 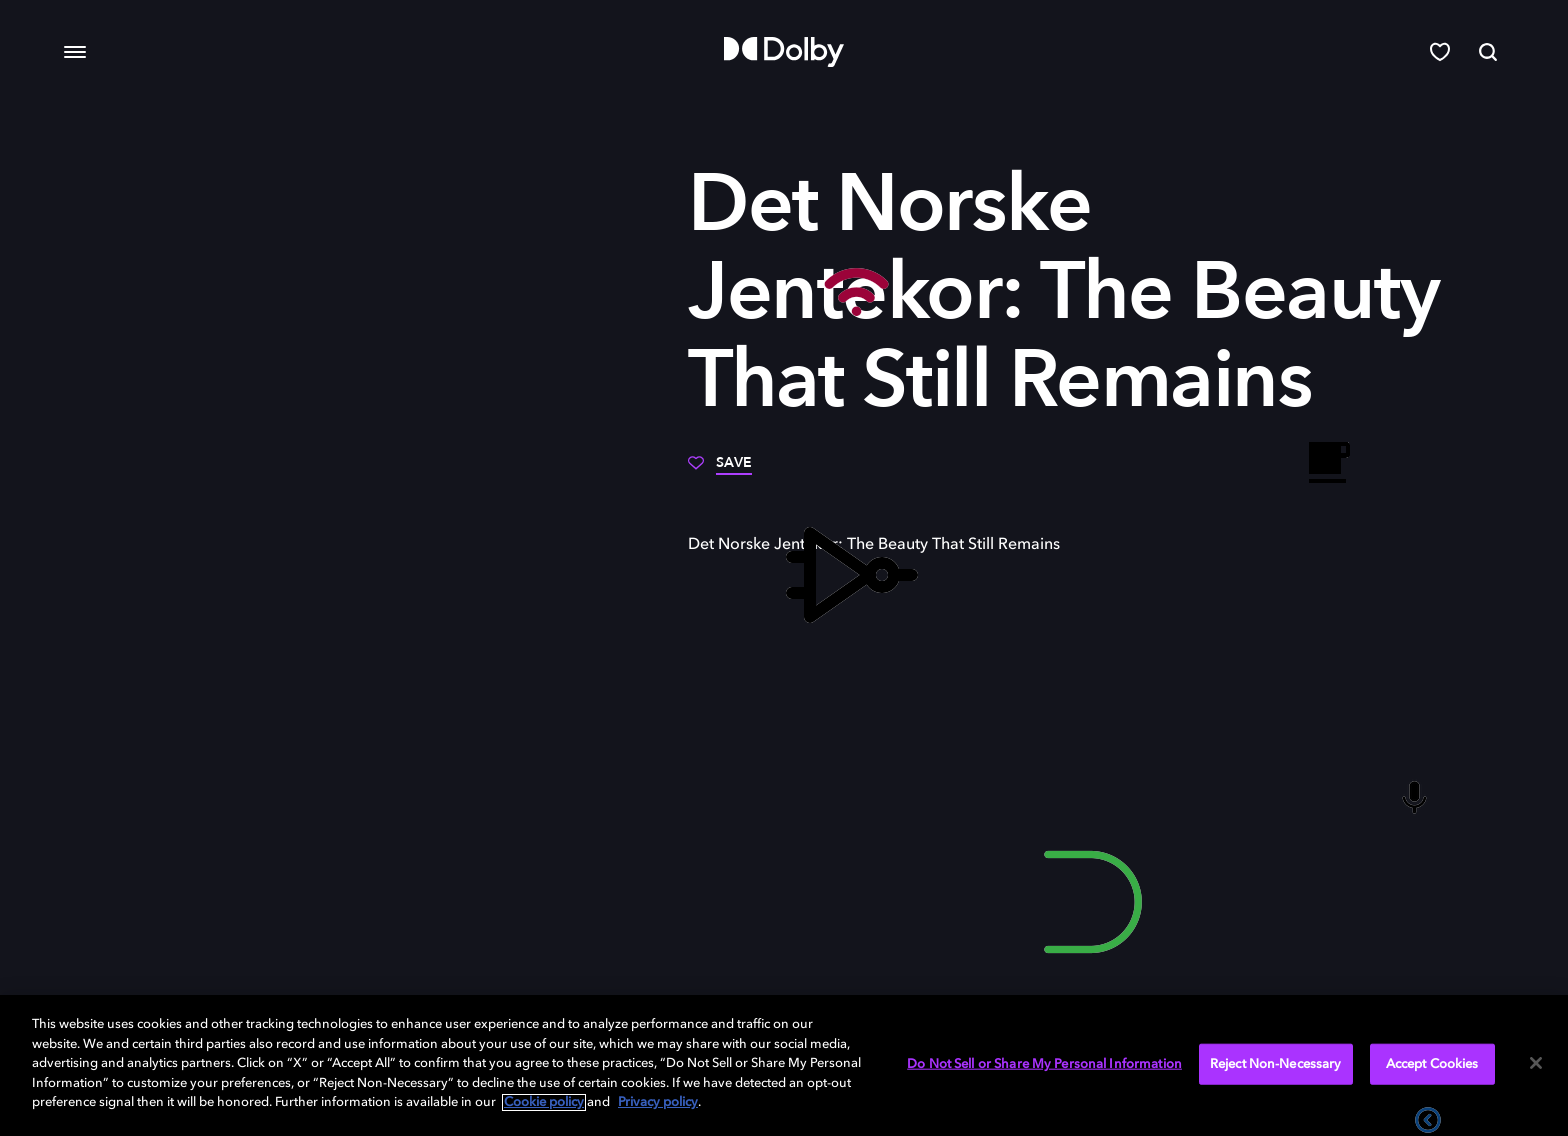 What do you see at coordinates (852, 575) in the screenshot?
I see `represents a logic NOT gate in circuit design` at bounding box center [852, 575].